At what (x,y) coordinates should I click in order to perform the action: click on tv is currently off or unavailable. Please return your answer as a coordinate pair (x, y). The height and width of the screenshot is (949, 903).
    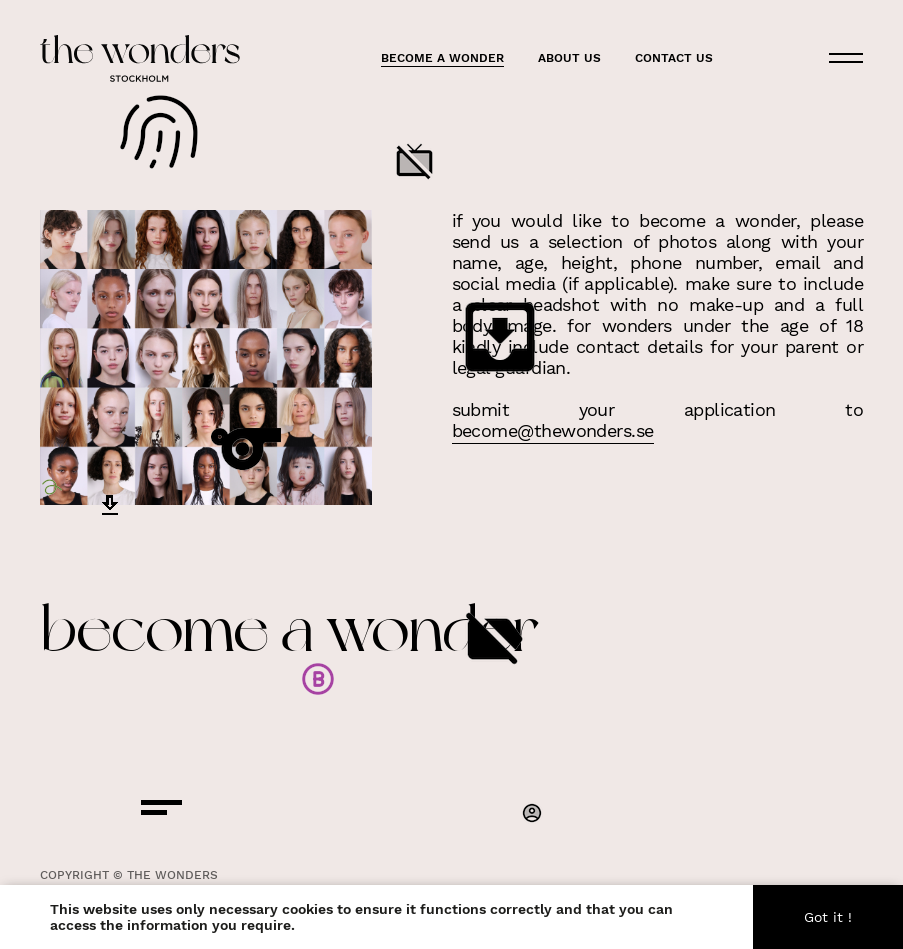
    Looking at the image, I should click on (414, 161).